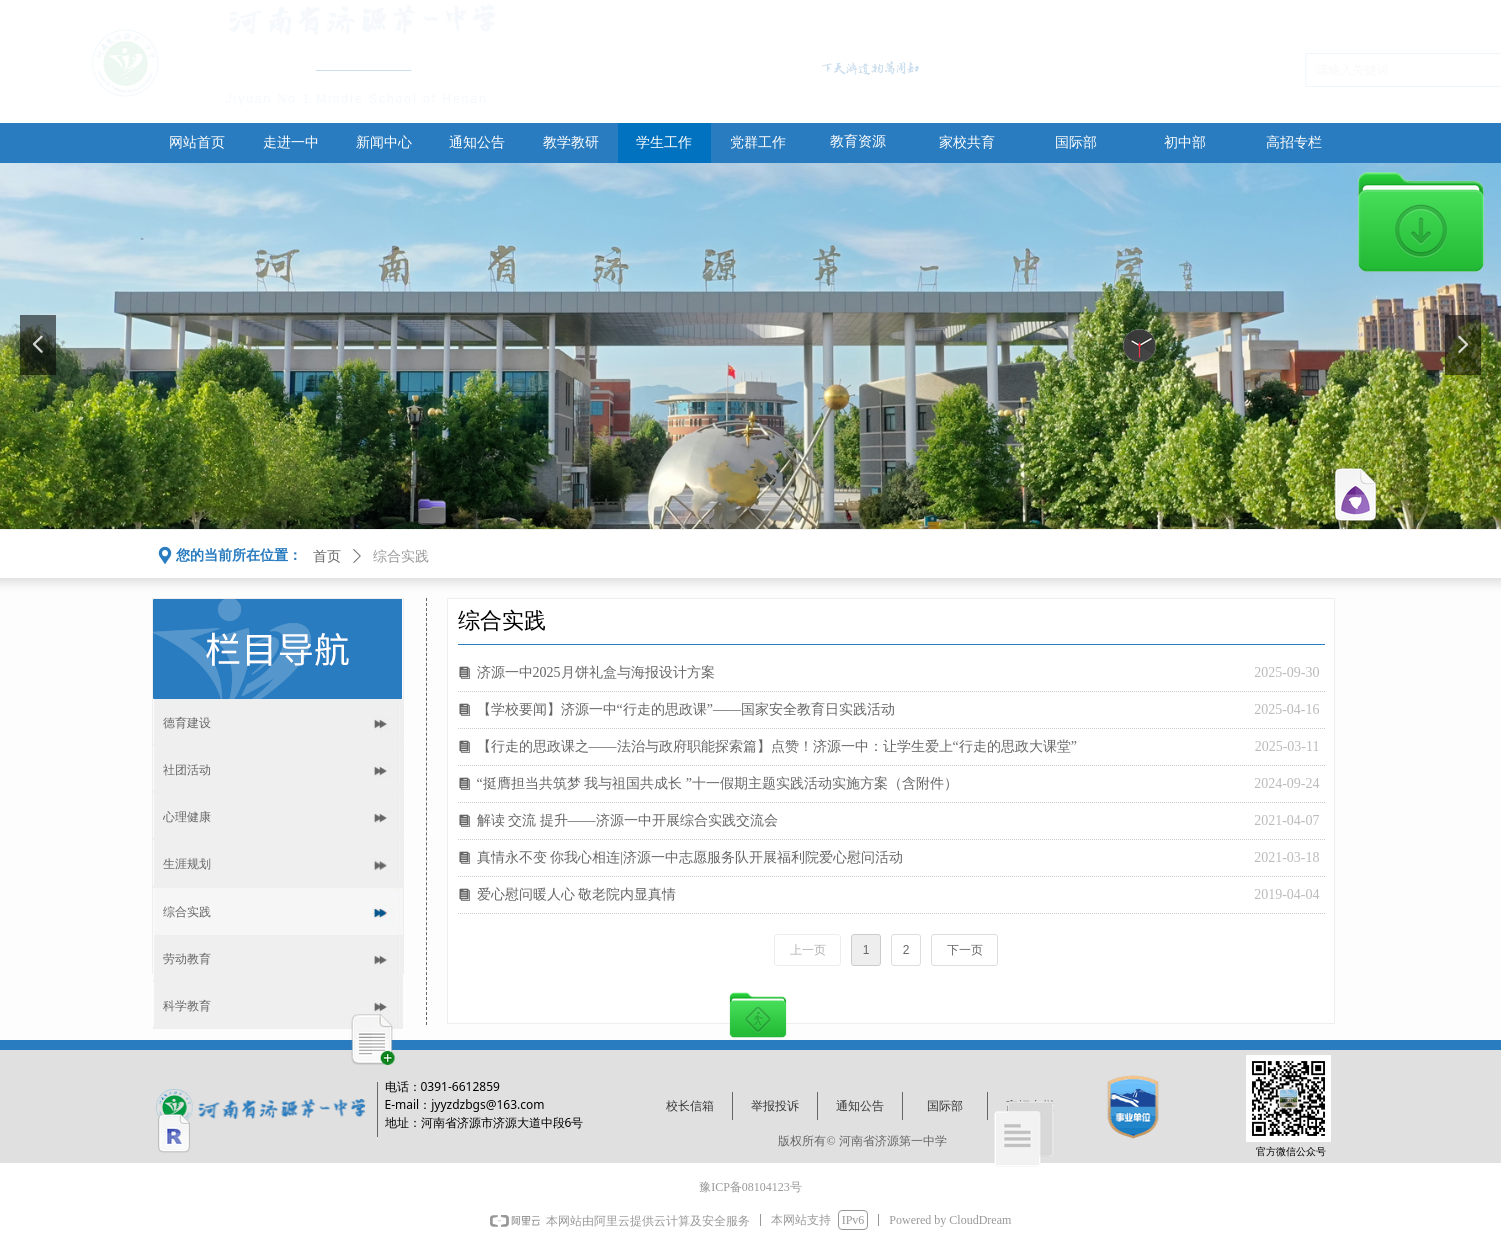 The image size is (1501, 1243). I want to click on indicates a folder contains documents, so click(1024, 1134).